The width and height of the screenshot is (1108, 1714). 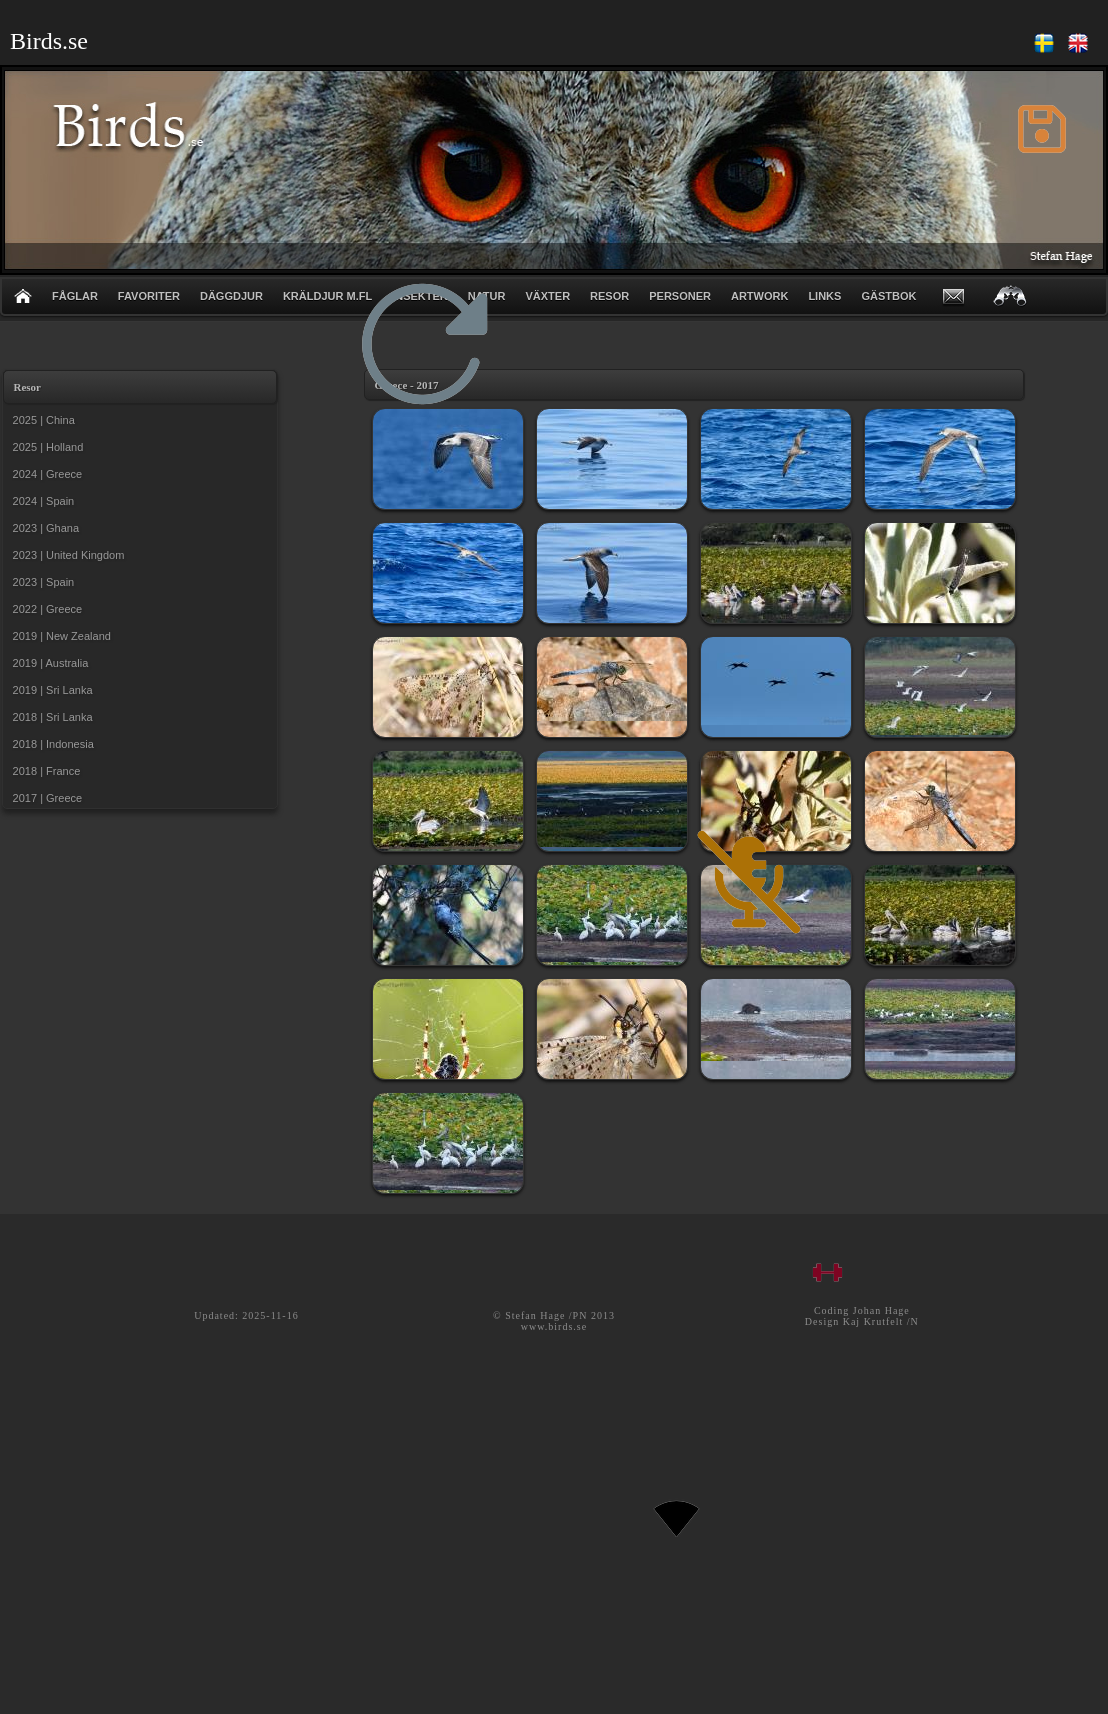 What do you see at coordinates (676, 1518) in the screenshot?
I see `indicates full wifi signal strength` at bounding box center [676, 1518].